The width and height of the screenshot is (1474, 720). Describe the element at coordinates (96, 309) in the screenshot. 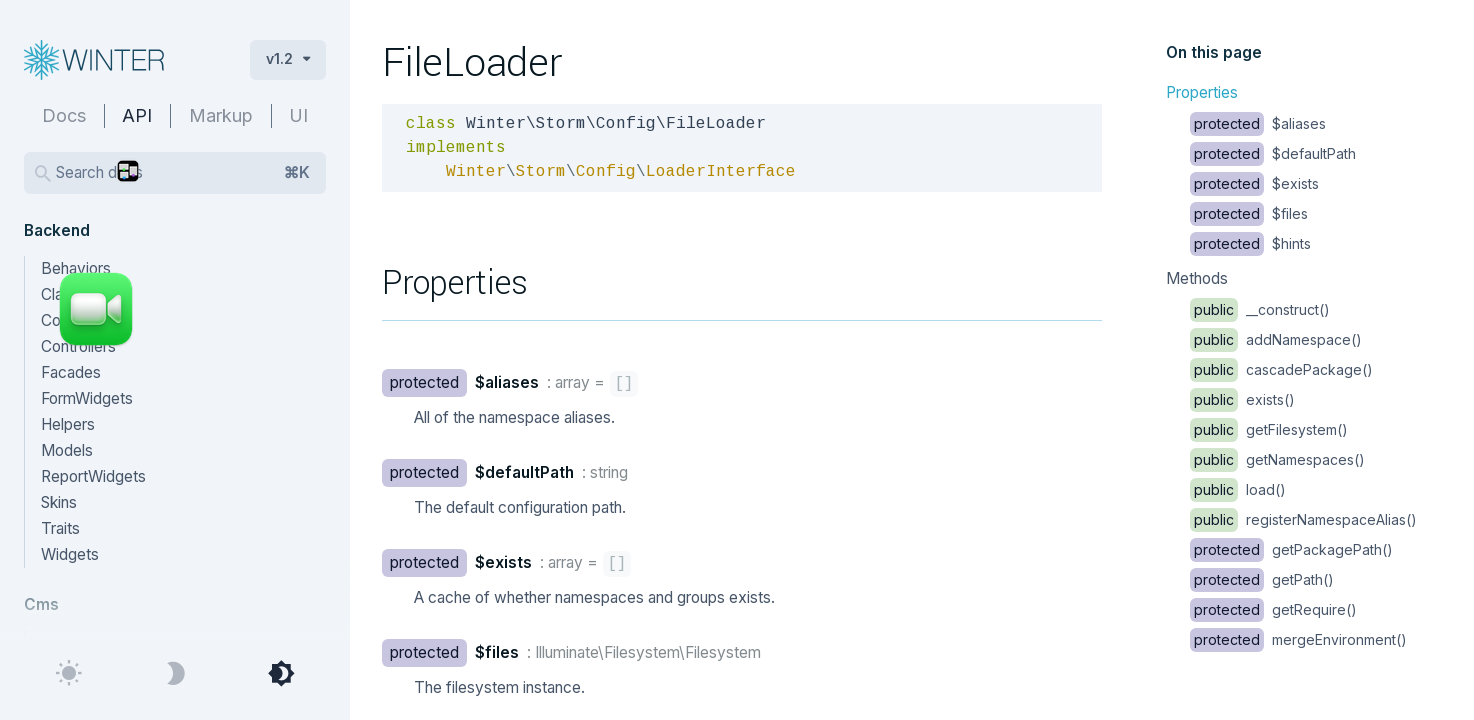

I see `open FaceTime to start a video call` at that location.